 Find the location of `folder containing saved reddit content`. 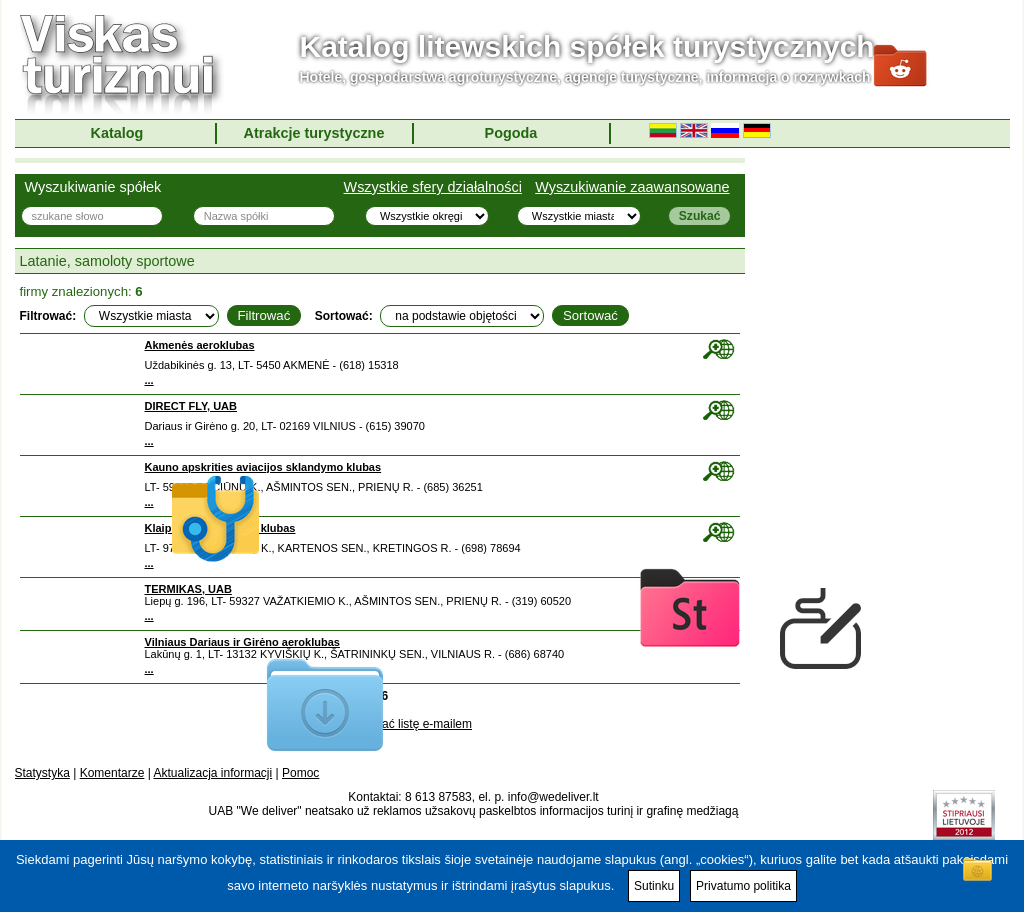

folder containing saved reddit content is located at coordinates (900, 67).